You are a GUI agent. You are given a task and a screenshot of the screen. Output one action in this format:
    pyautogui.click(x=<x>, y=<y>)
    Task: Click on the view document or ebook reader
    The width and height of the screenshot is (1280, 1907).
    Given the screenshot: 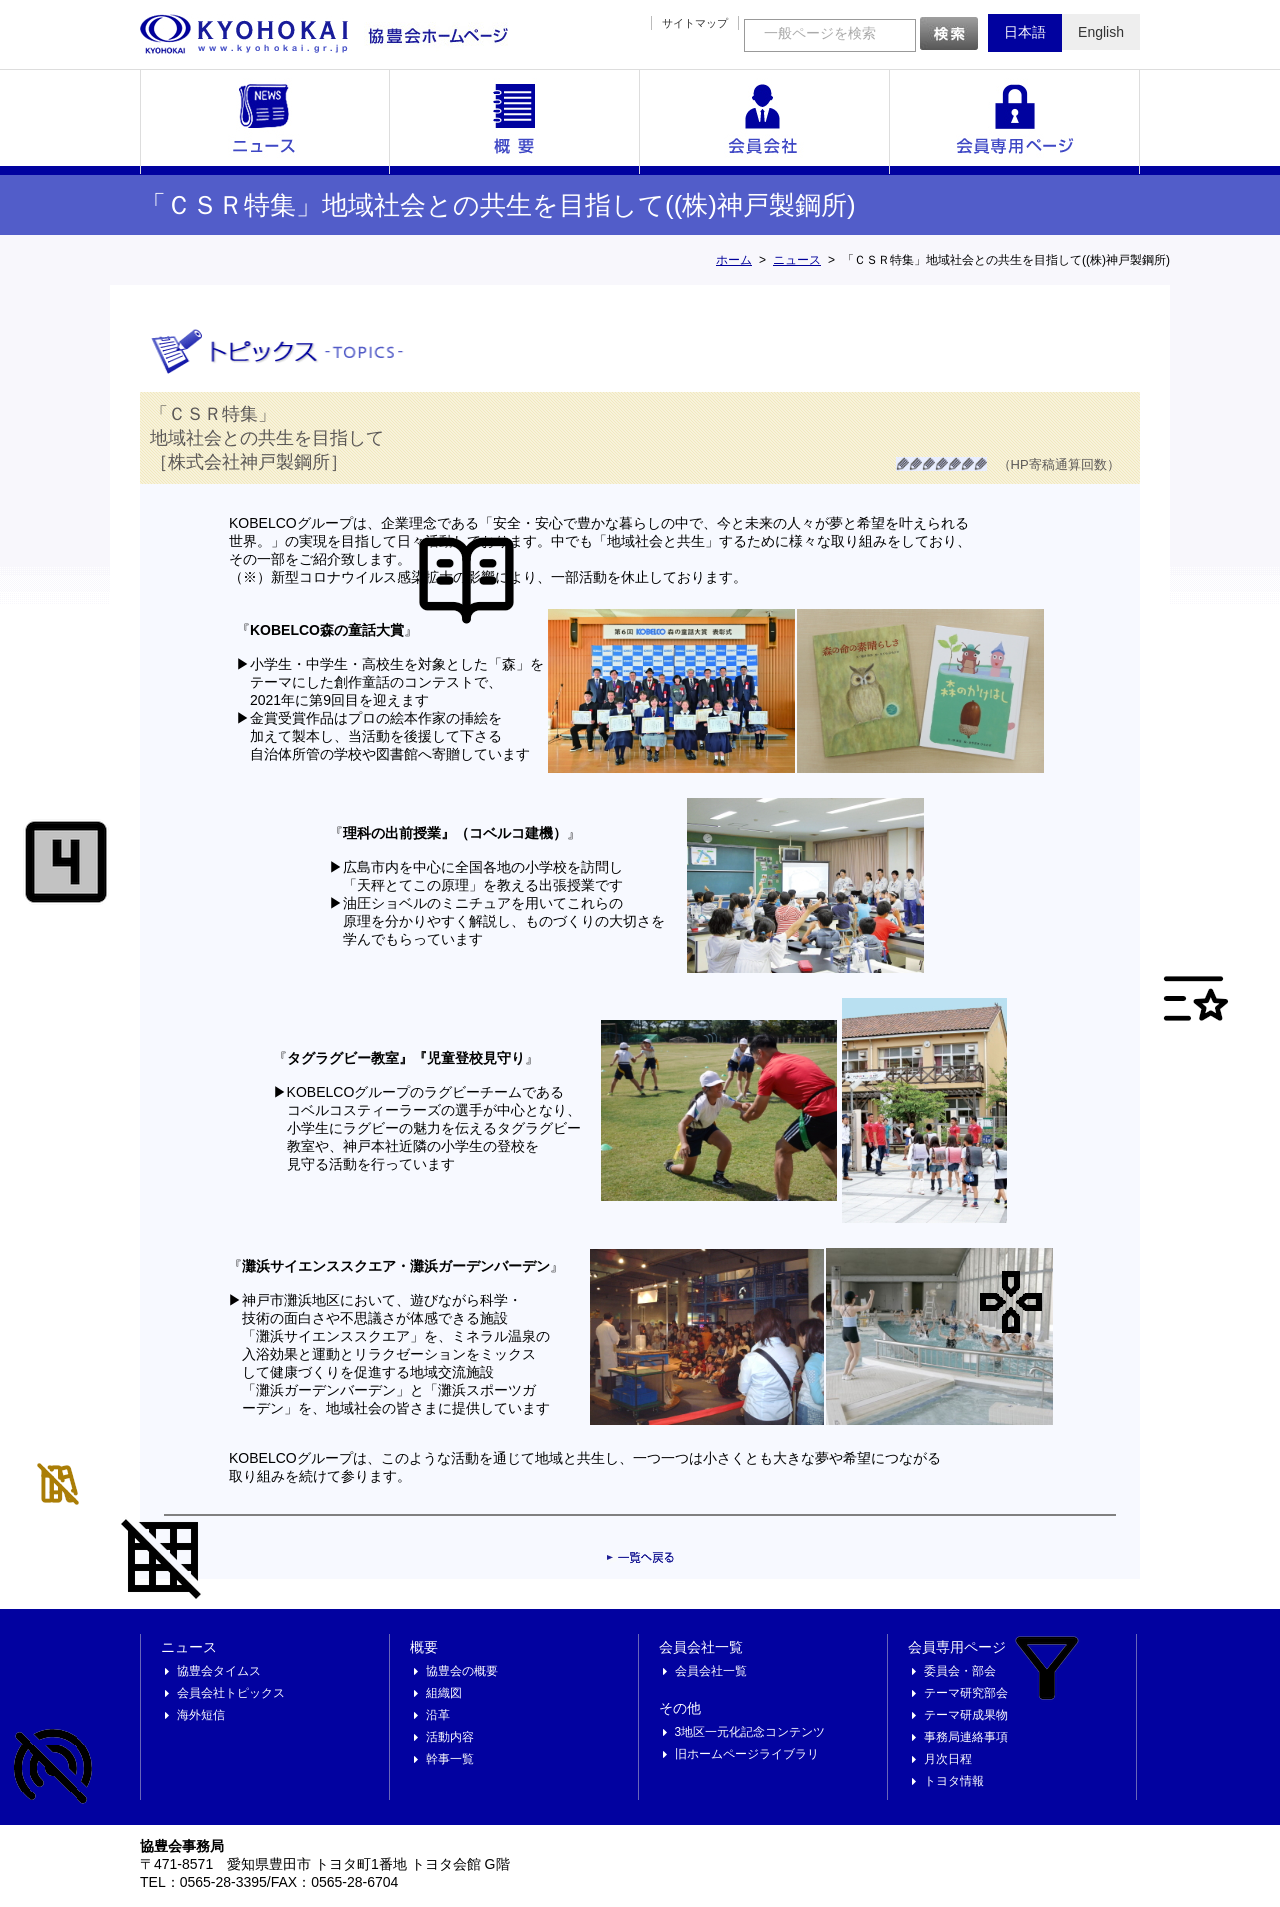 What is the action you would take?
    pyautogui.click(x=466, y=580)
    